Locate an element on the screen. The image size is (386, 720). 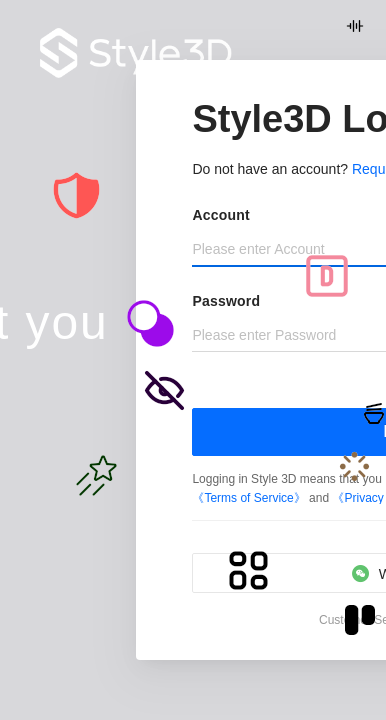
add to favorites or wishlist is located at coordinates (96, 475).